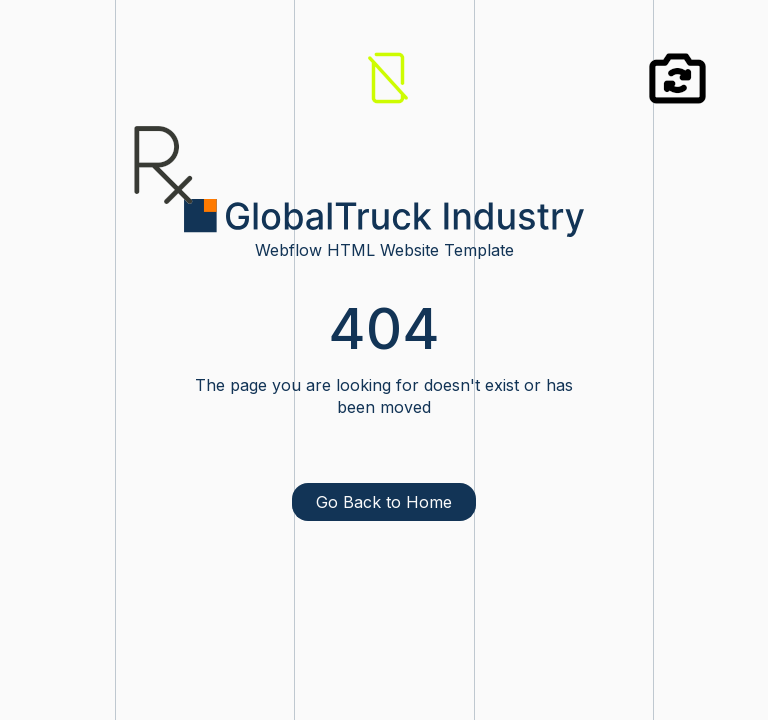 This screenshot has height=720, width=768. Describe the element at coordinates (677, 79) in the screenshot. I see `switch between front and rear camera` at that location.